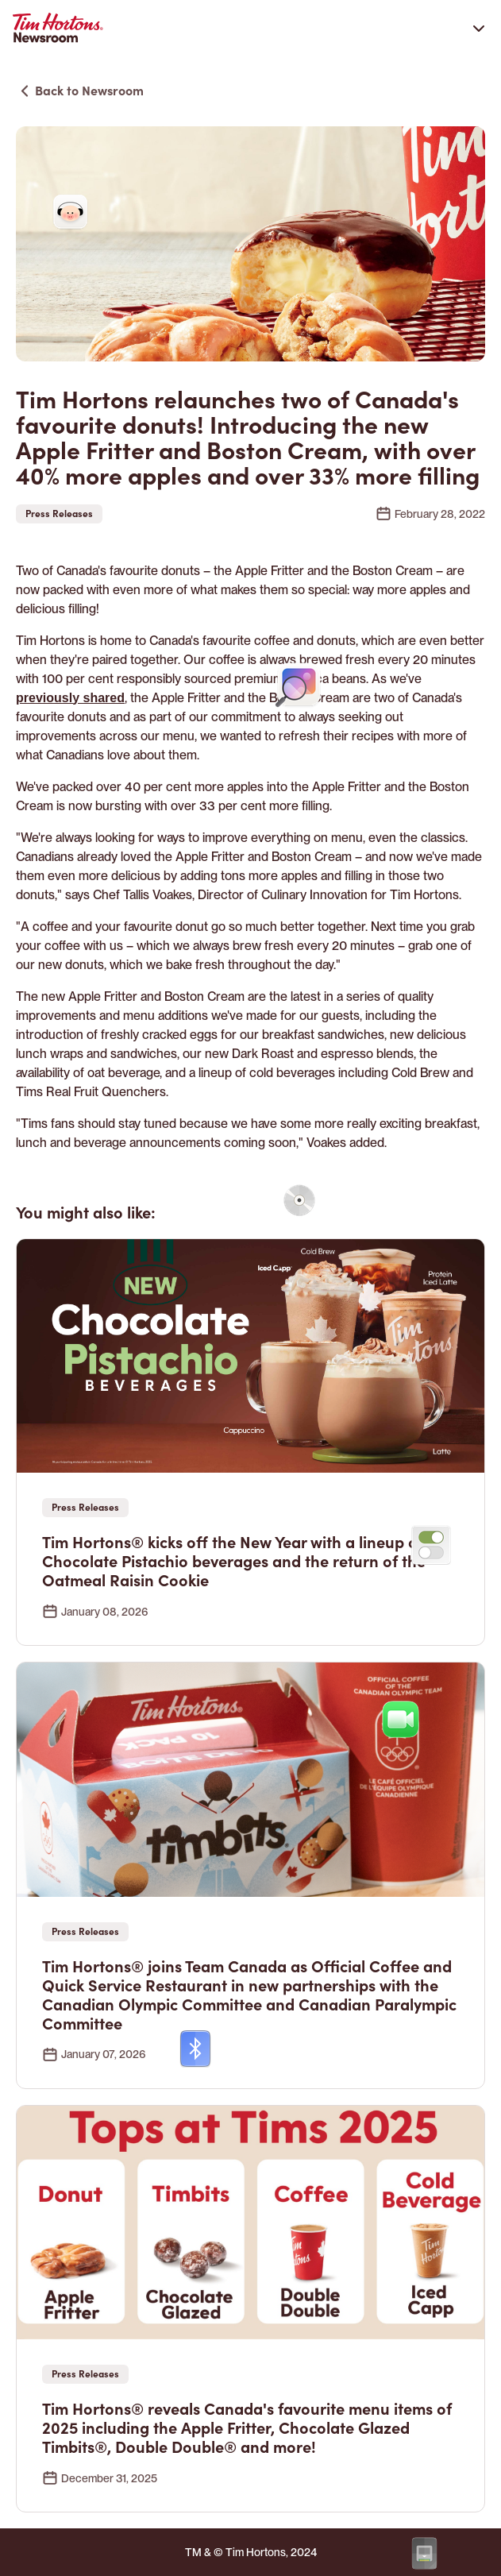 Image resolution: width=501 pixels, height=2576 pixels. Describe the element at coordinates (70, 211) in the screenshot. I see `open spek audio spectrum analyzer app` at that location.